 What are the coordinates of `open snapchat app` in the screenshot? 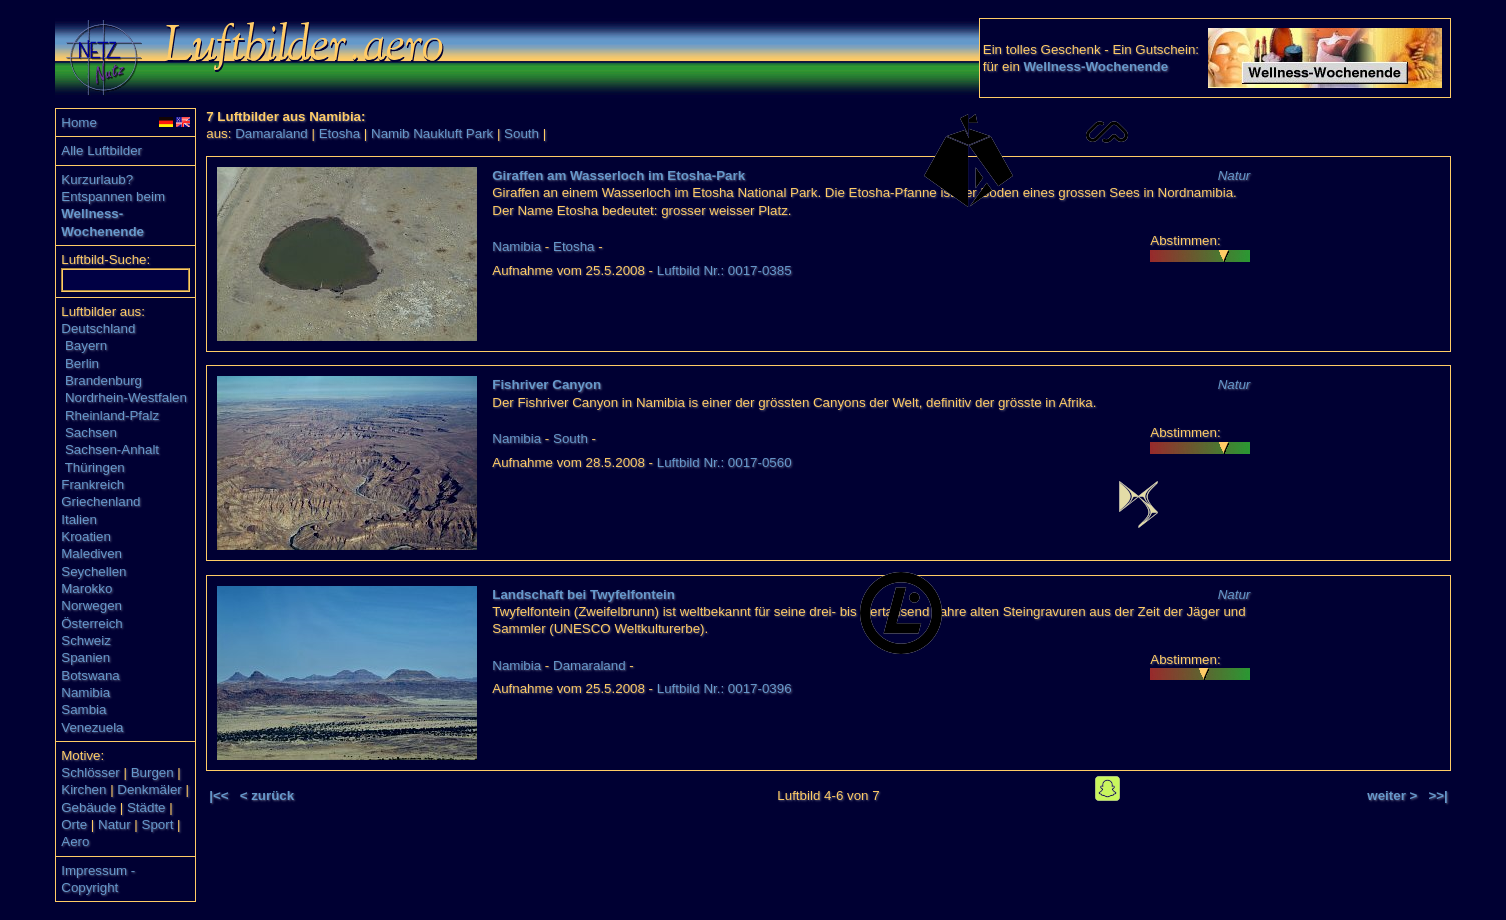 It's located at (1107, 788).